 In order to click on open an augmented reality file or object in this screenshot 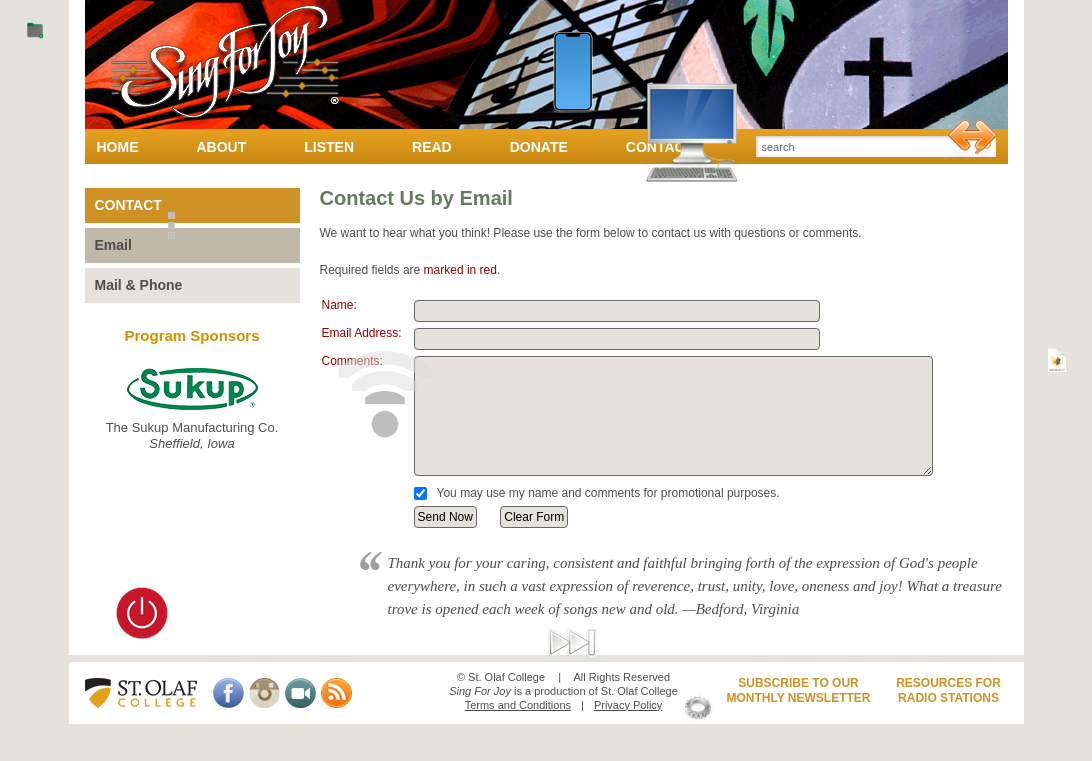, I will do `click(1057, 361)`.